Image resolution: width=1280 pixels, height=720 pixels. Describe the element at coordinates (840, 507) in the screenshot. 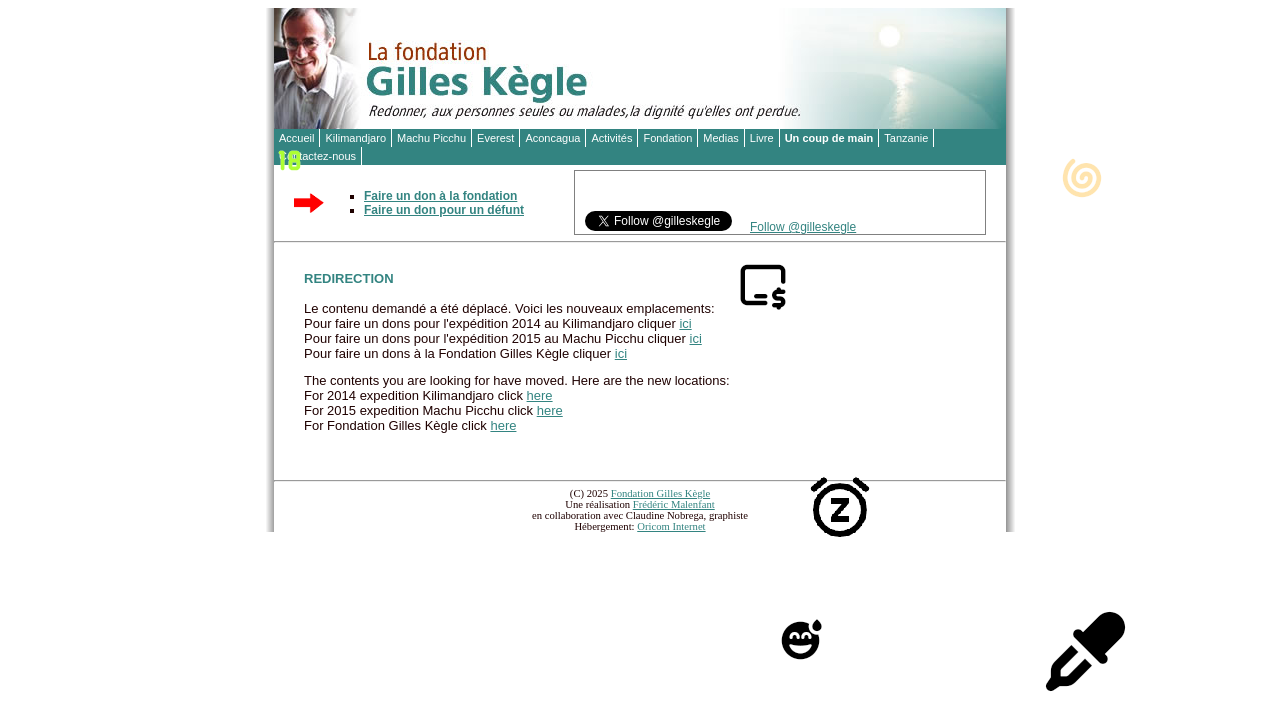

I see `snooze an alarm or reminder` at that location.